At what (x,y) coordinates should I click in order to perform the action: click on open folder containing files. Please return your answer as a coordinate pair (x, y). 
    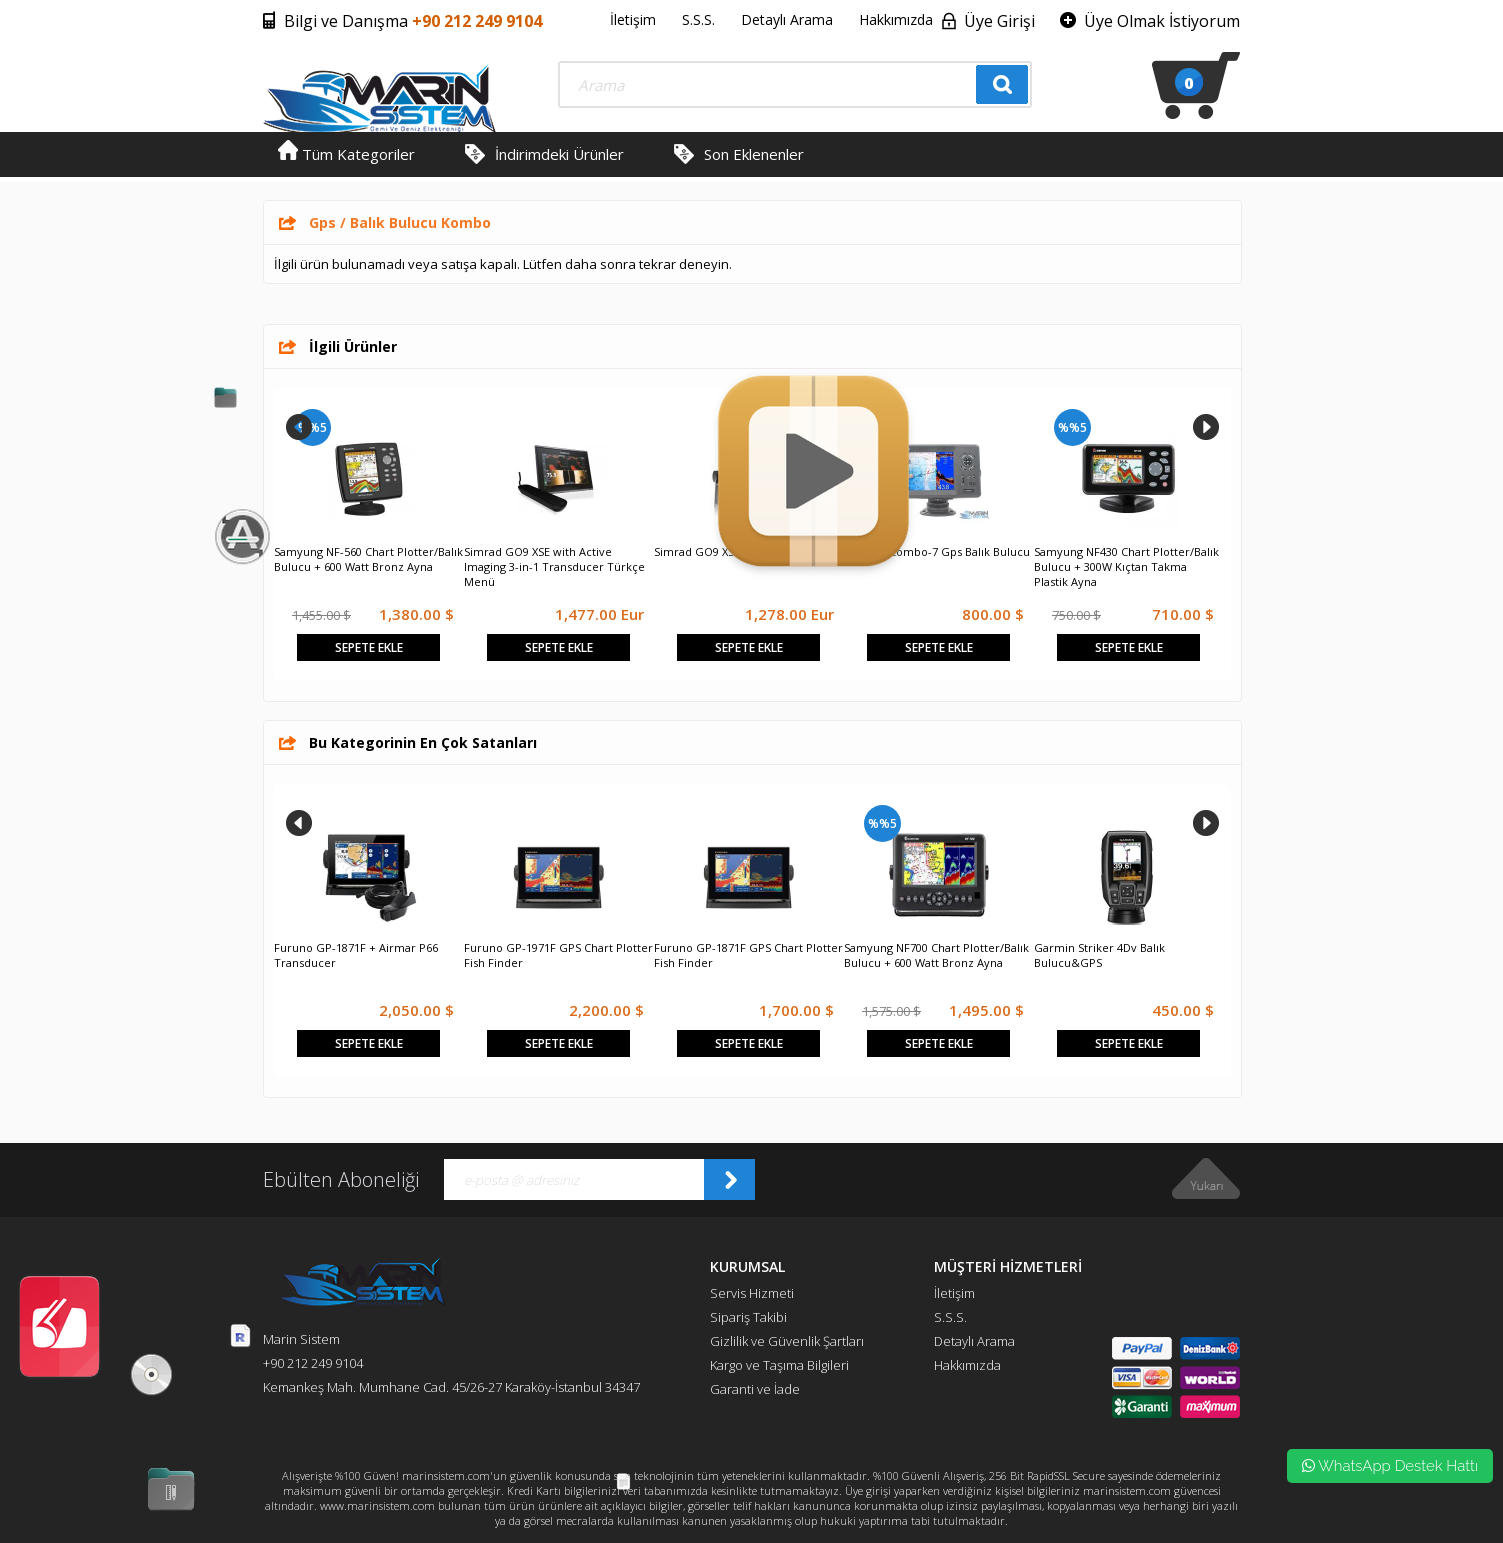
    Looking at the image, I should click on (225, 397).